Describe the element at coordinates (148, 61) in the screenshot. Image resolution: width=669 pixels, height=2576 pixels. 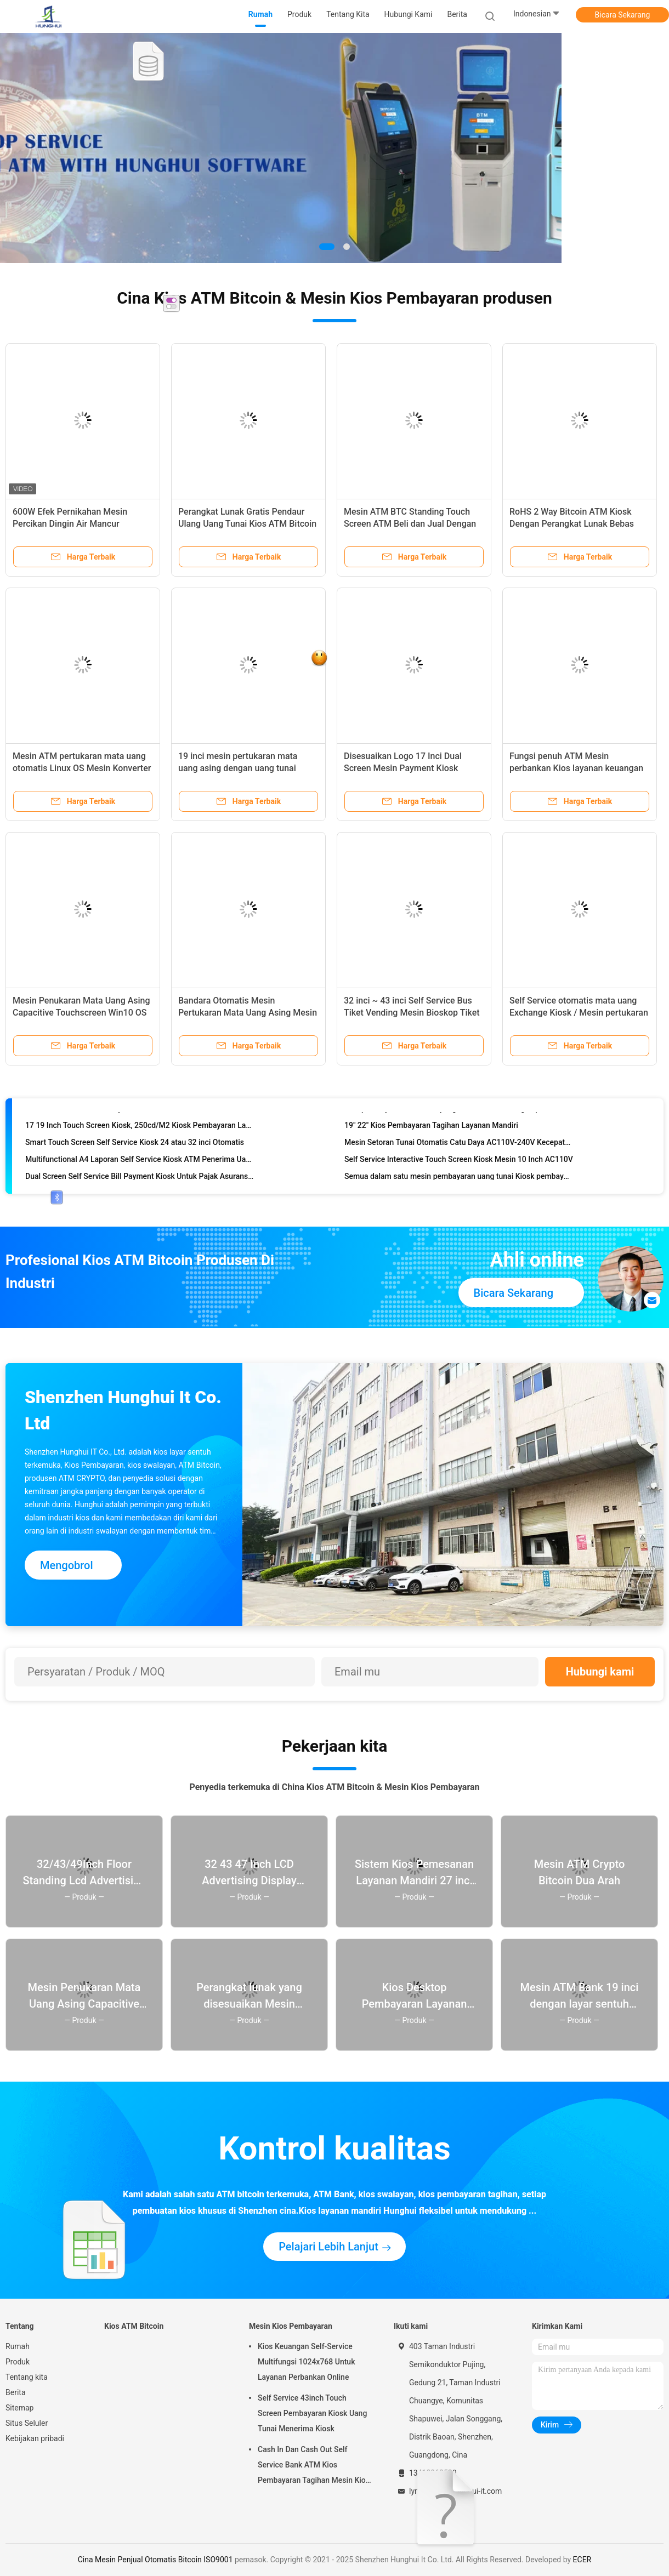
I see `sql database file` at that location.